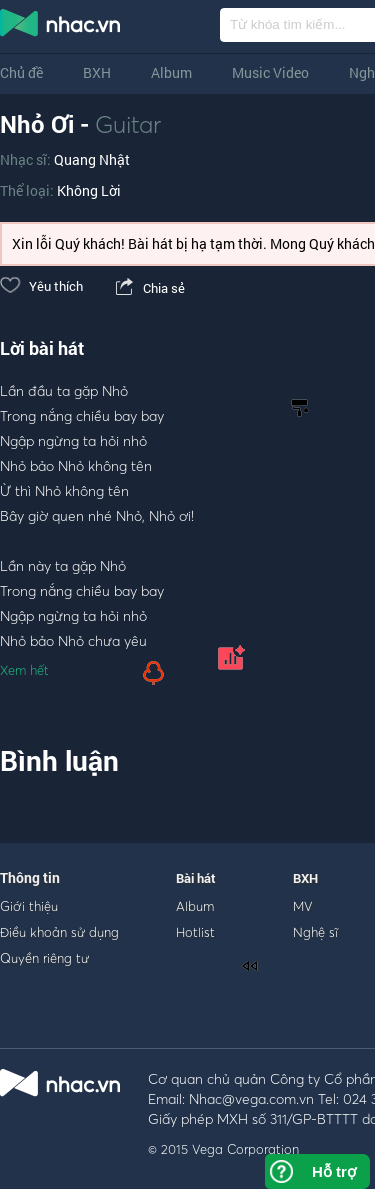  Describe the element at coordinates (250, 966) in the screenshot. I see `rewind or skip backward in media playback` at that location.